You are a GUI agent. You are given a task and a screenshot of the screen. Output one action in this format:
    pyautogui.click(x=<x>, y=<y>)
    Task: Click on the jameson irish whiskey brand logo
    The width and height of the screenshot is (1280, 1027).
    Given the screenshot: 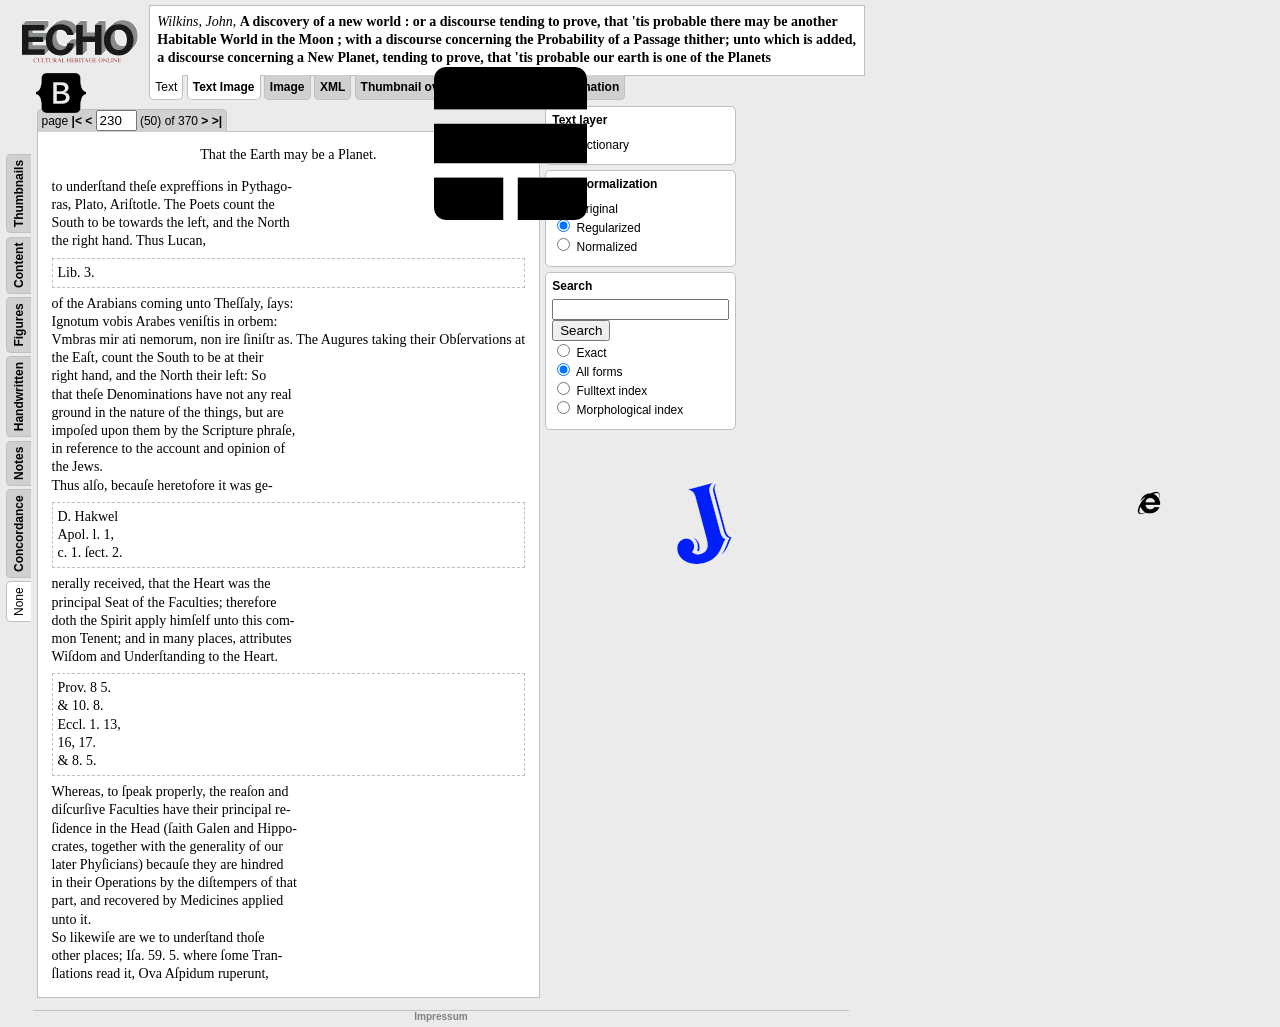 What is the action you would take?
    pyautogui.click(x=704, y=523)
    